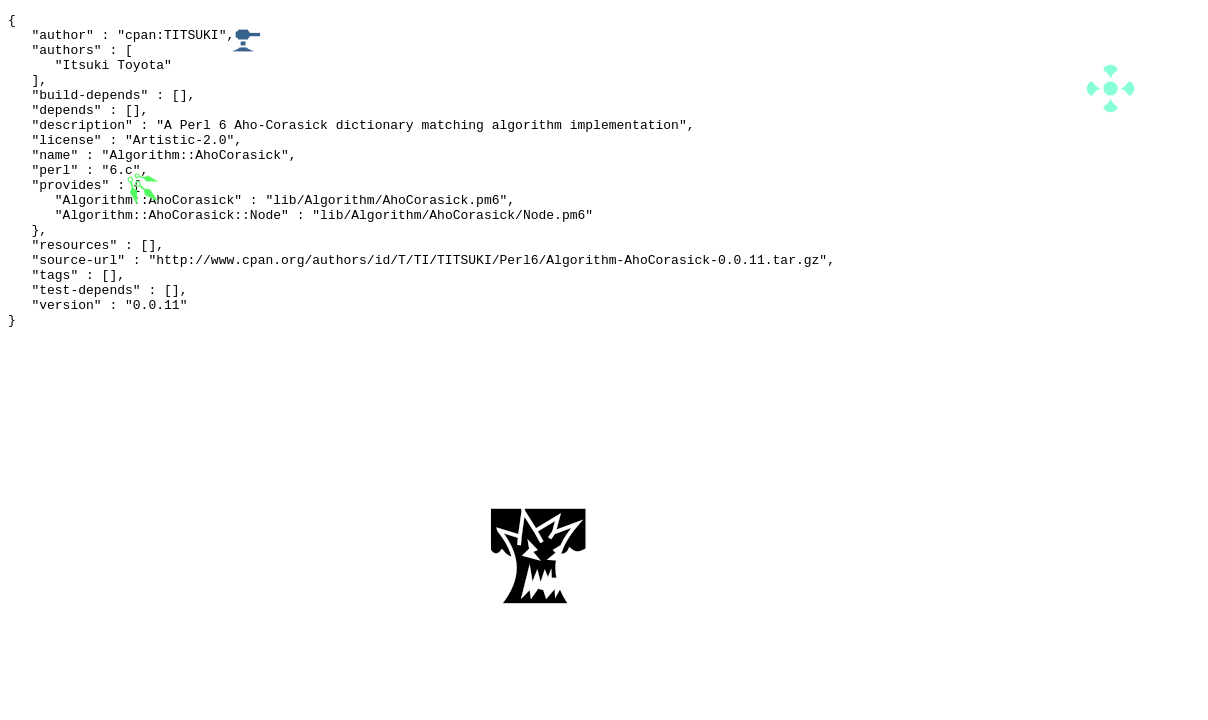 The height and width of the screenshot is (720, 1208). Describe the element at coordinates (143, 189) in the screenshot. I see `select thrown dagger weapon type` at that location.